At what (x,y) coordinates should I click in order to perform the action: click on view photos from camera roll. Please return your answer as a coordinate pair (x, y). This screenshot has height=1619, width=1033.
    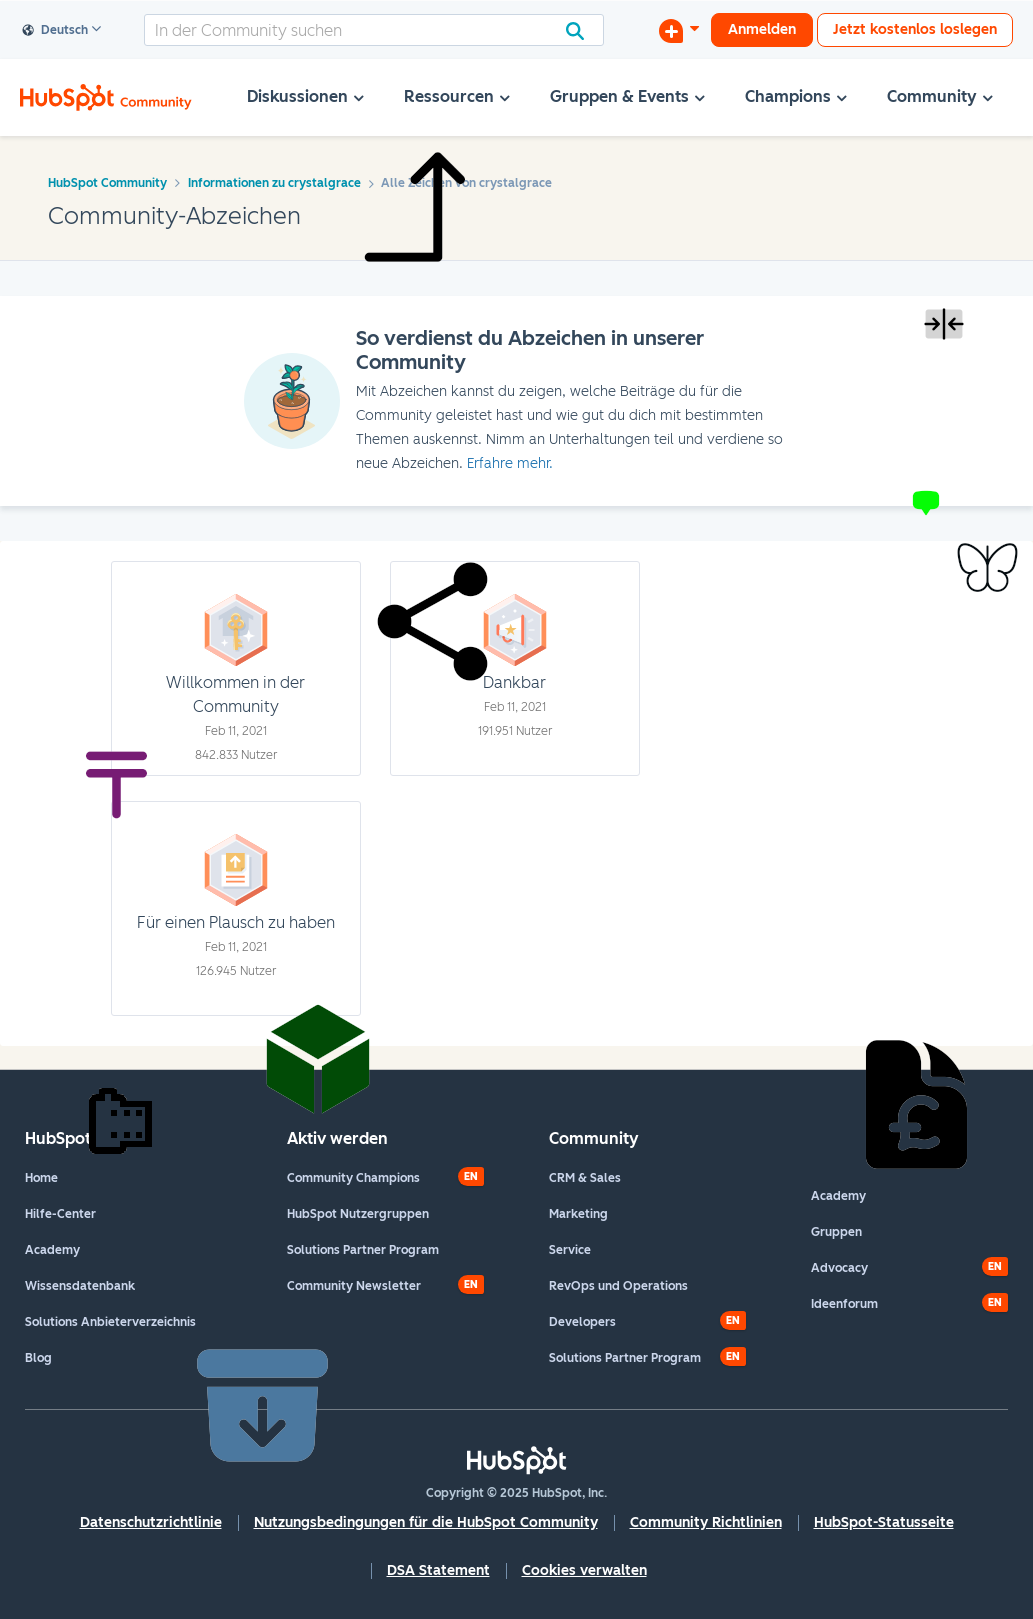
    Looking at the image, I should click on (120, 1122).